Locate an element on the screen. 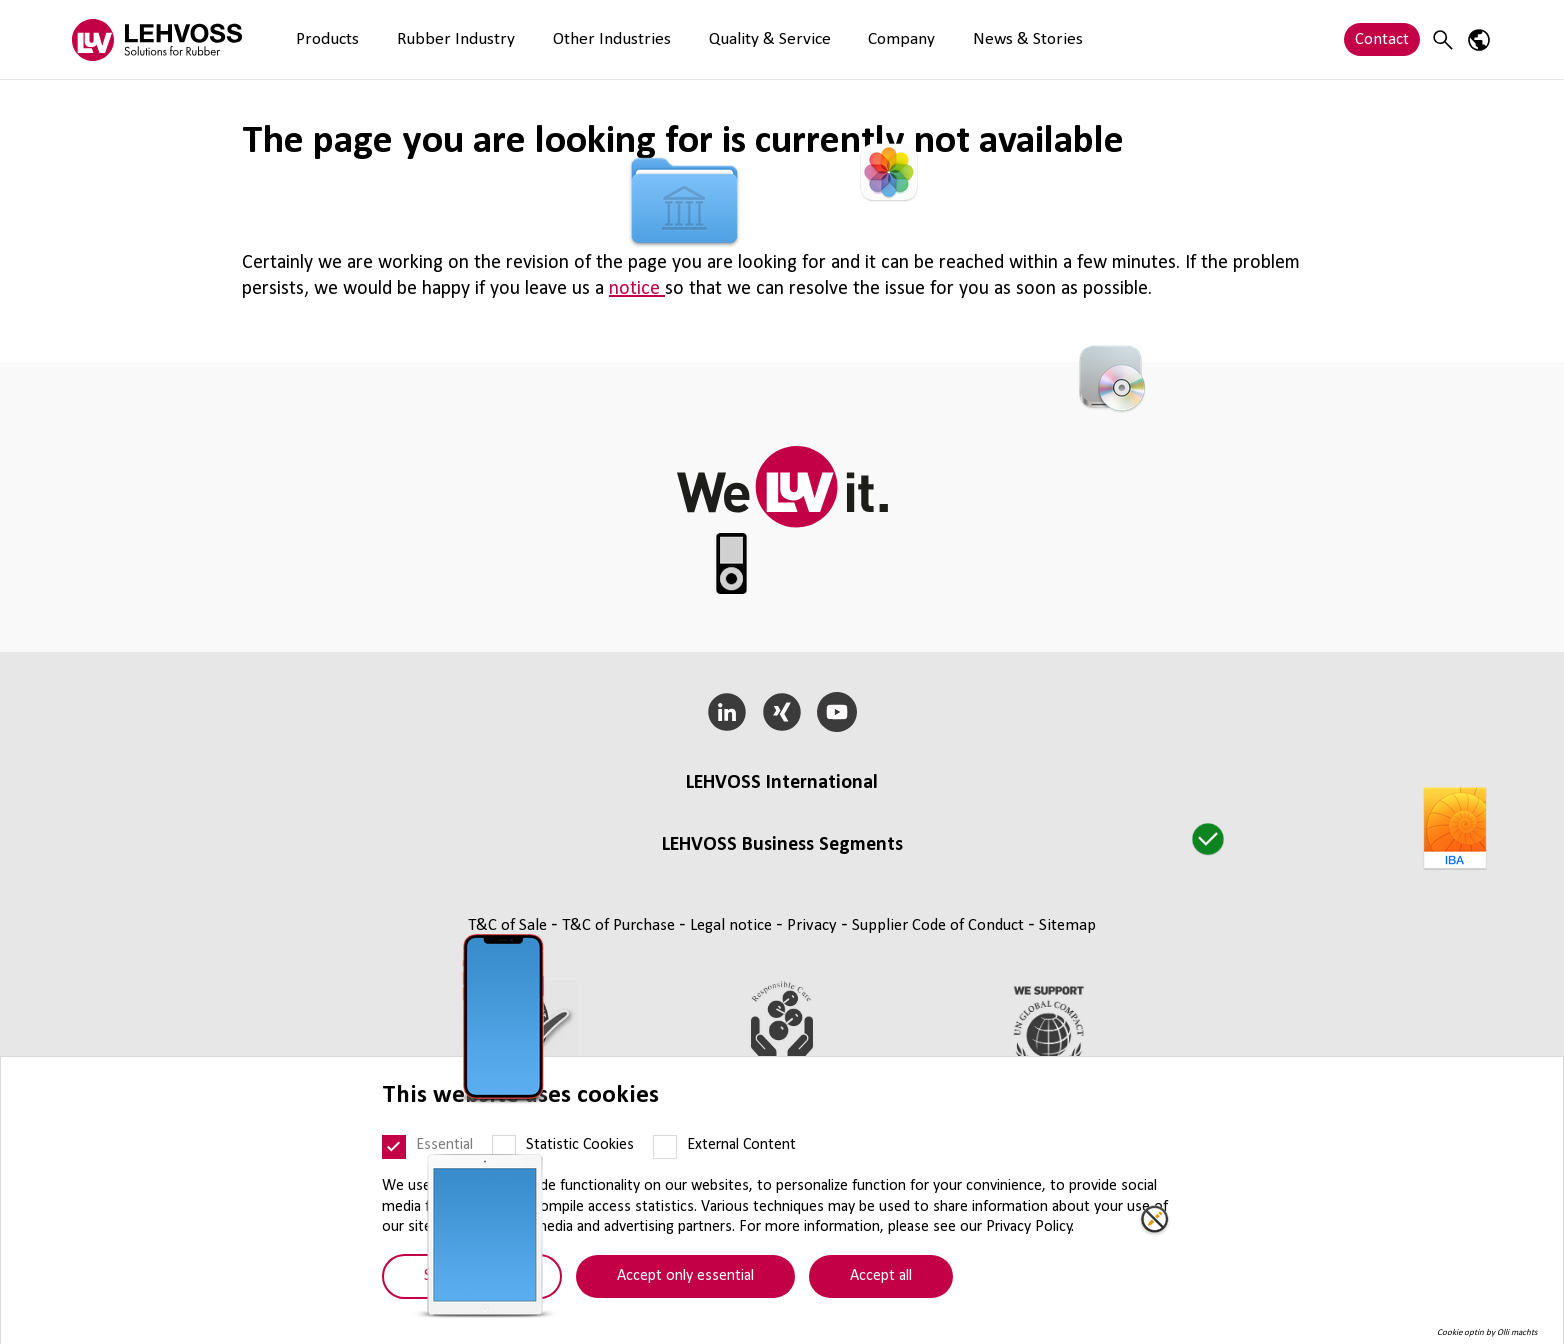  open an iBooks Author document is located at coordinates (1455, 830).